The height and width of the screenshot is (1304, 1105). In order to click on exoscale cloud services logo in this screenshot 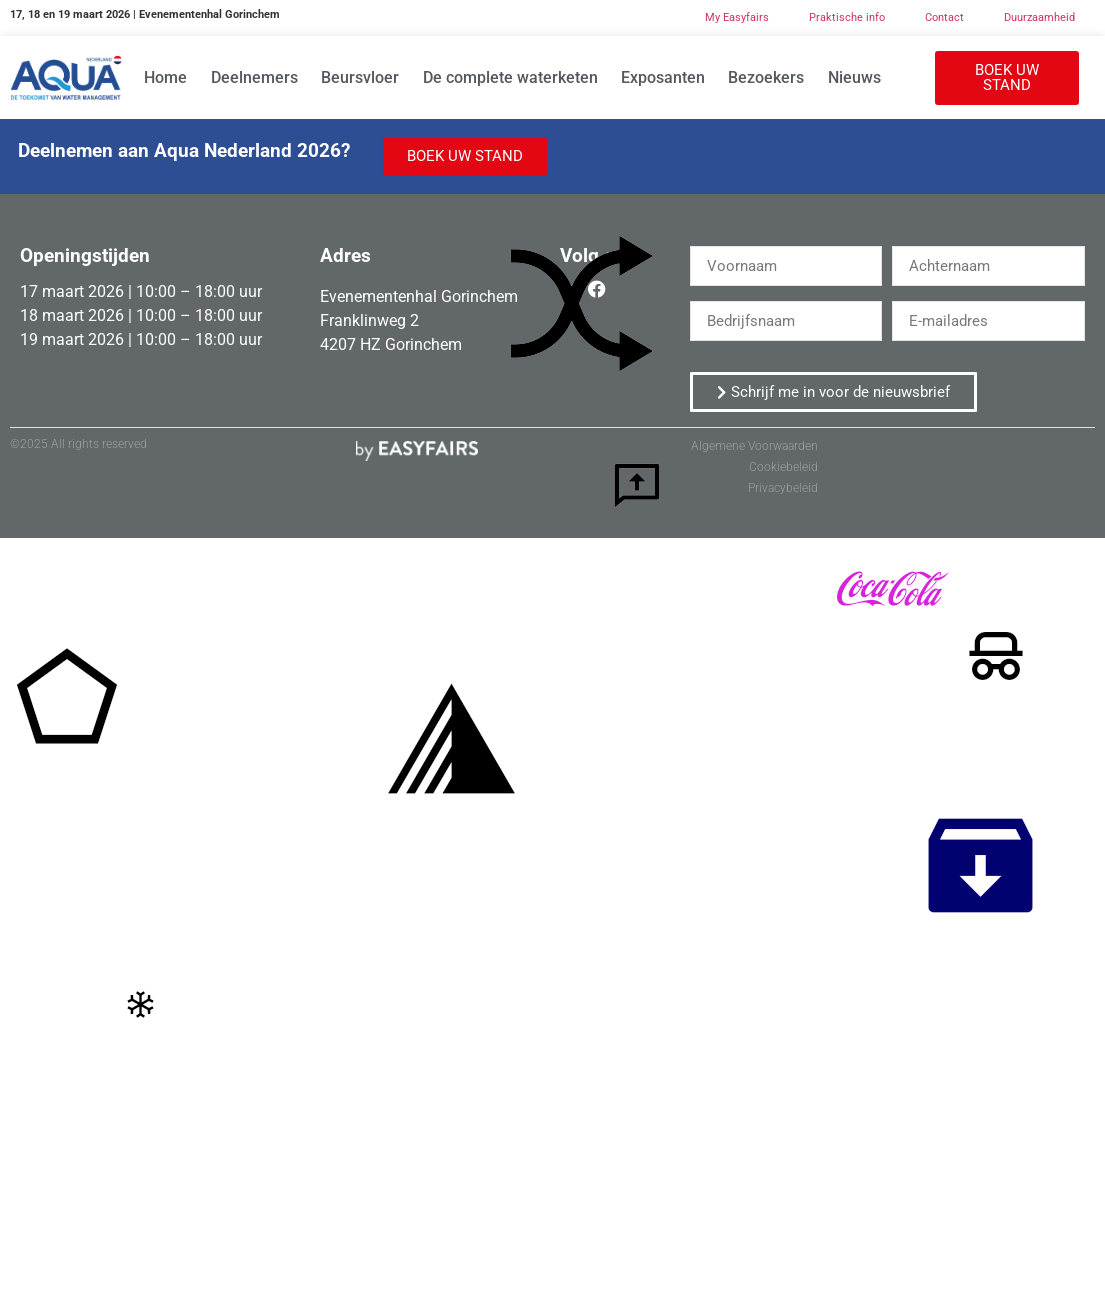, I will do `click(451, 738)`.